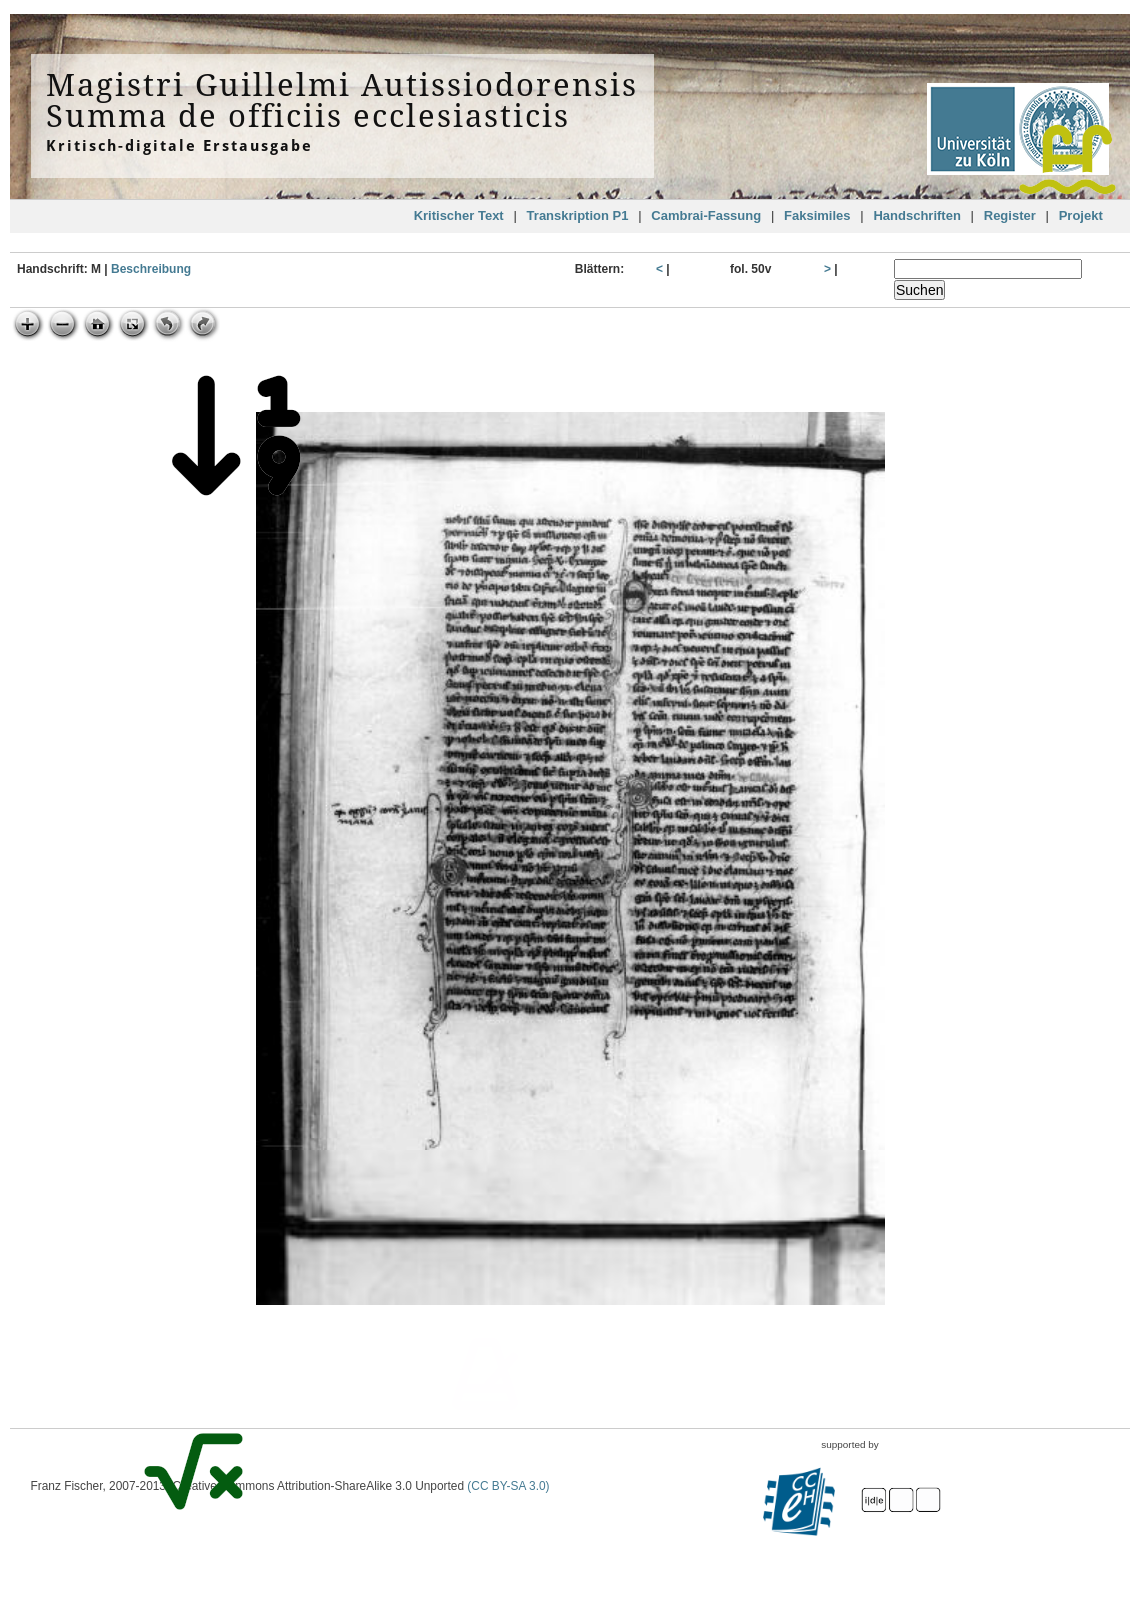 Image resolution: width=1140 pixels, height=1616 pixels. What do you see at coordinates (240, 435) in the screenshot?
I see `sort numbers in ascending order` at bounding box center [240, 435].